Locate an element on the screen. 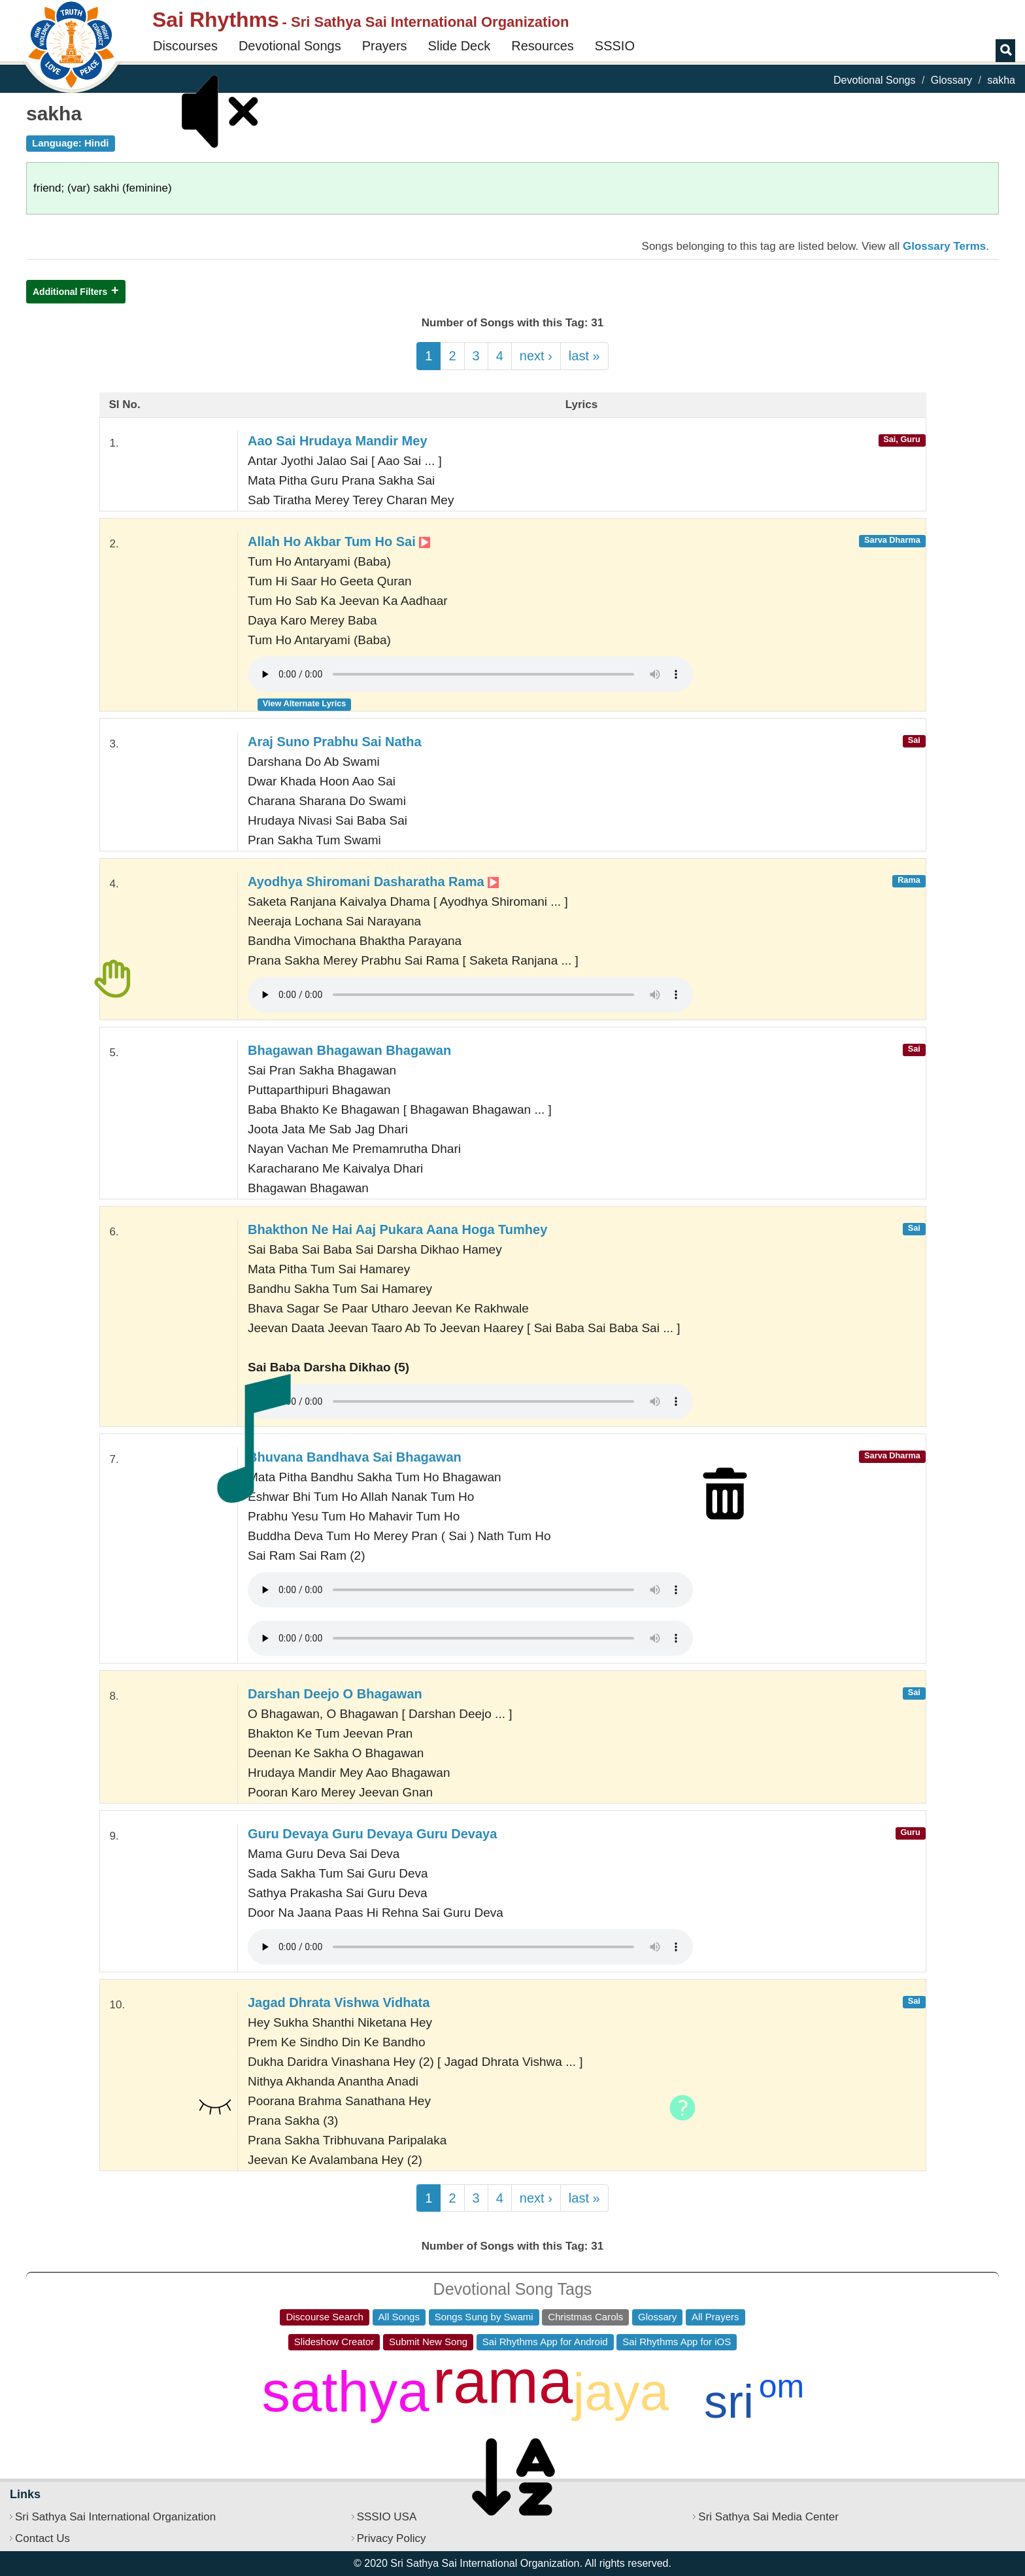 The width and height of the screenshot is (1025, 2576). delete selected item is located at coordinates (725, 1494).